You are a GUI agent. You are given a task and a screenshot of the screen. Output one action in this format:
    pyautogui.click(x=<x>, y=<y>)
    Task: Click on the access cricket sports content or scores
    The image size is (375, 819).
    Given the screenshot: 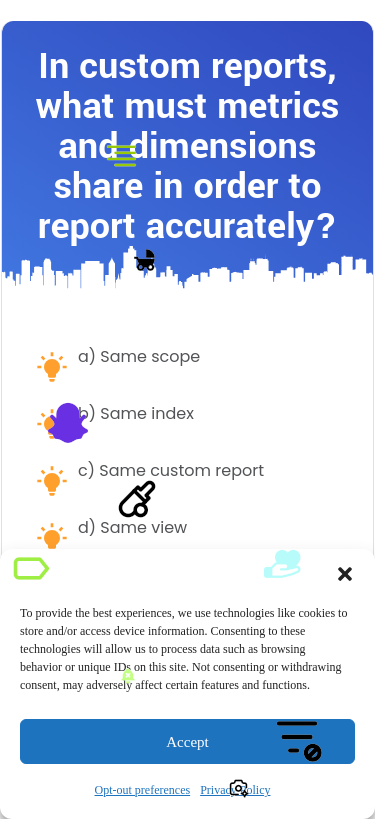 What is the action you would take?
    pyautogui.click(x=137, y=499)
    